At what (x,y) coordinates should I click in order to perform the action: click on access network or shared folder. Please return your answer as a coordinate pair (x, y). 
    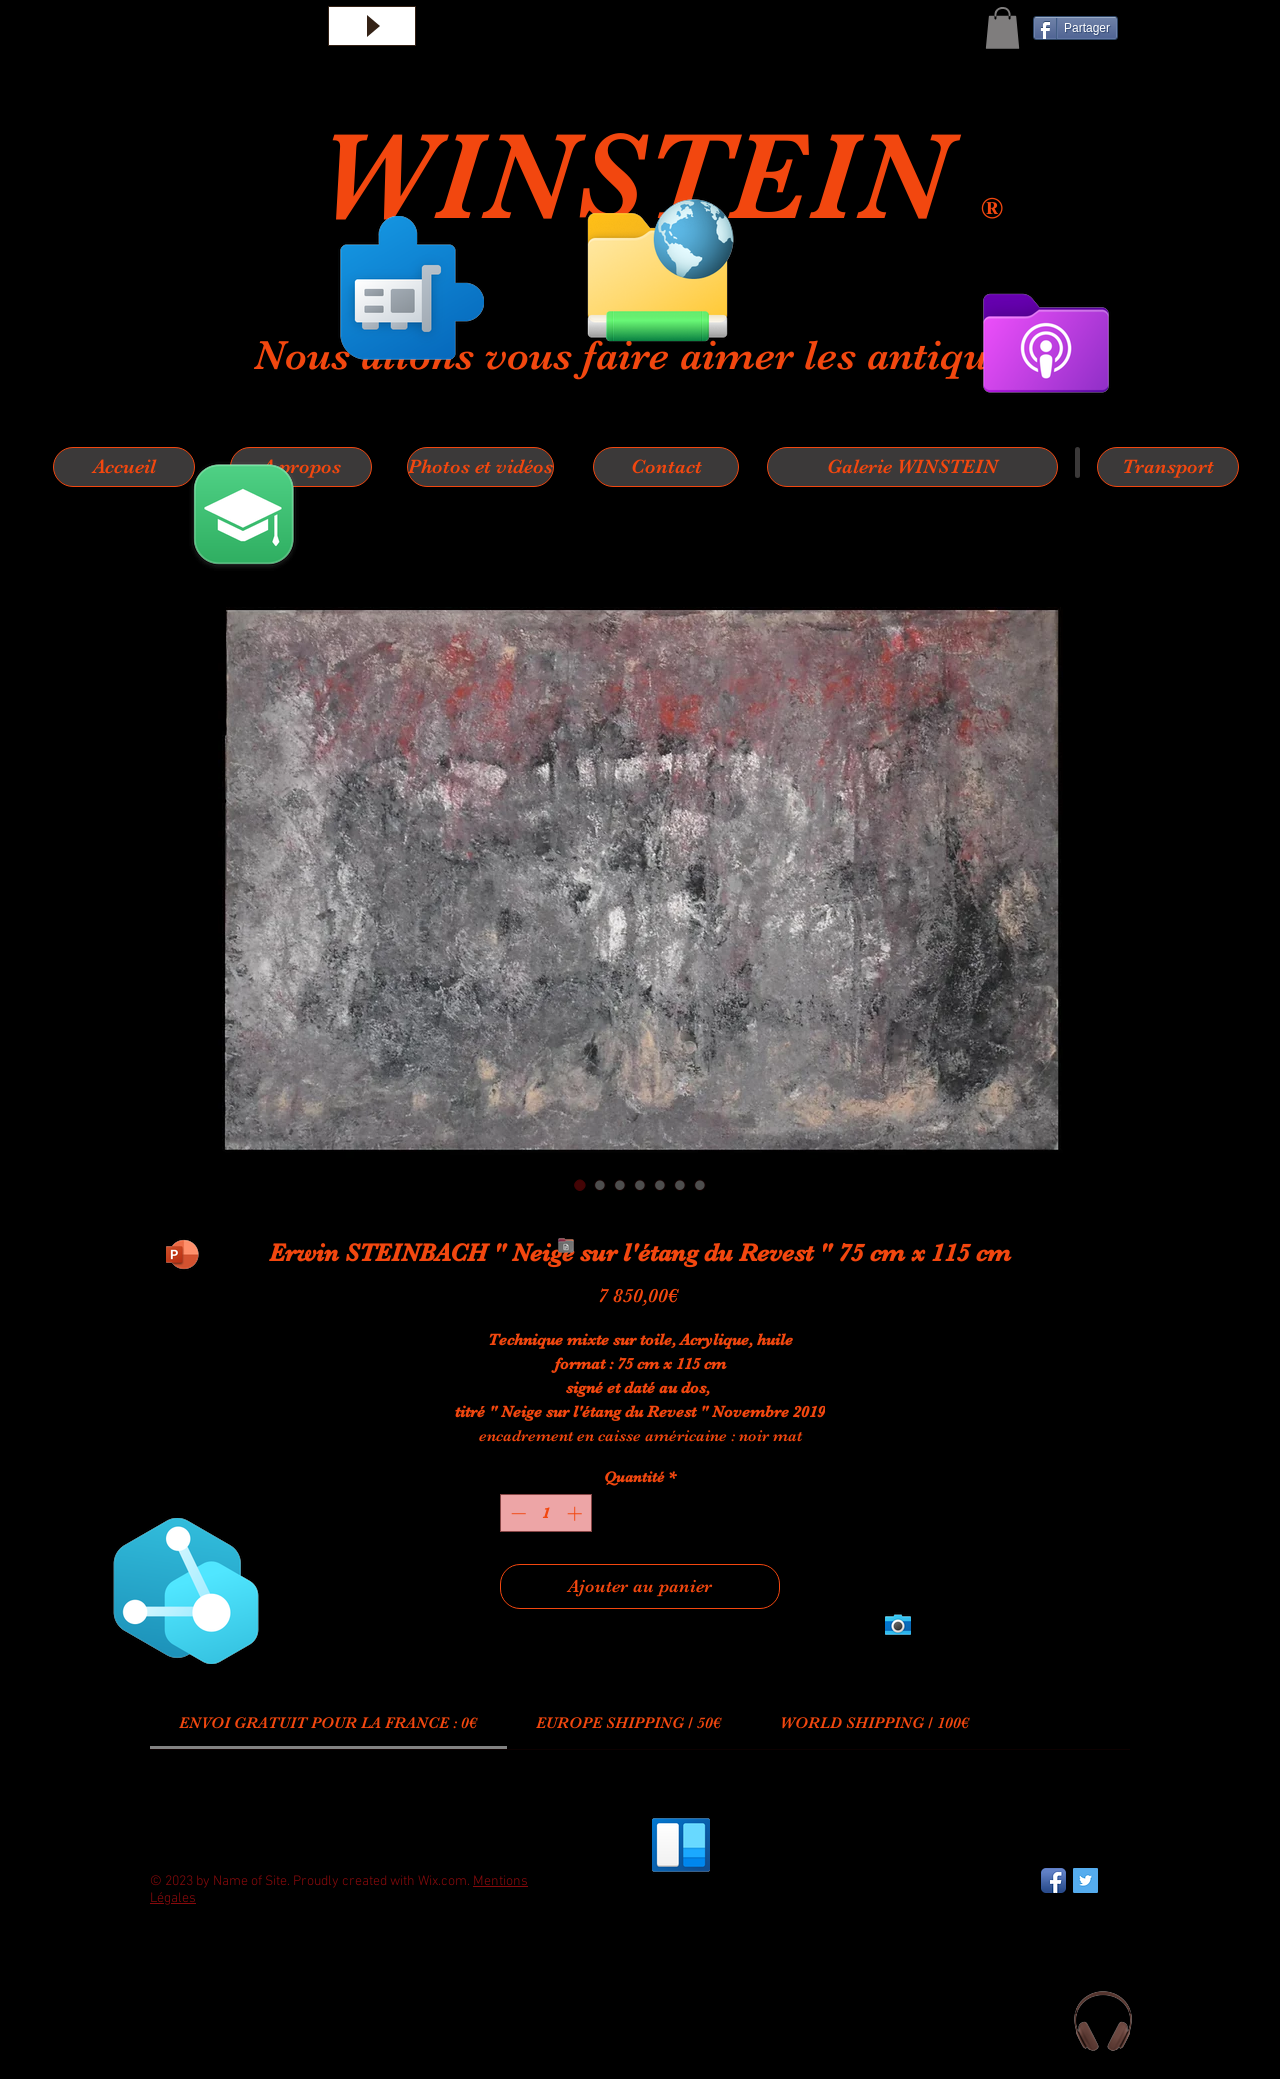
    Looking at the image, I should click on (657, 271).